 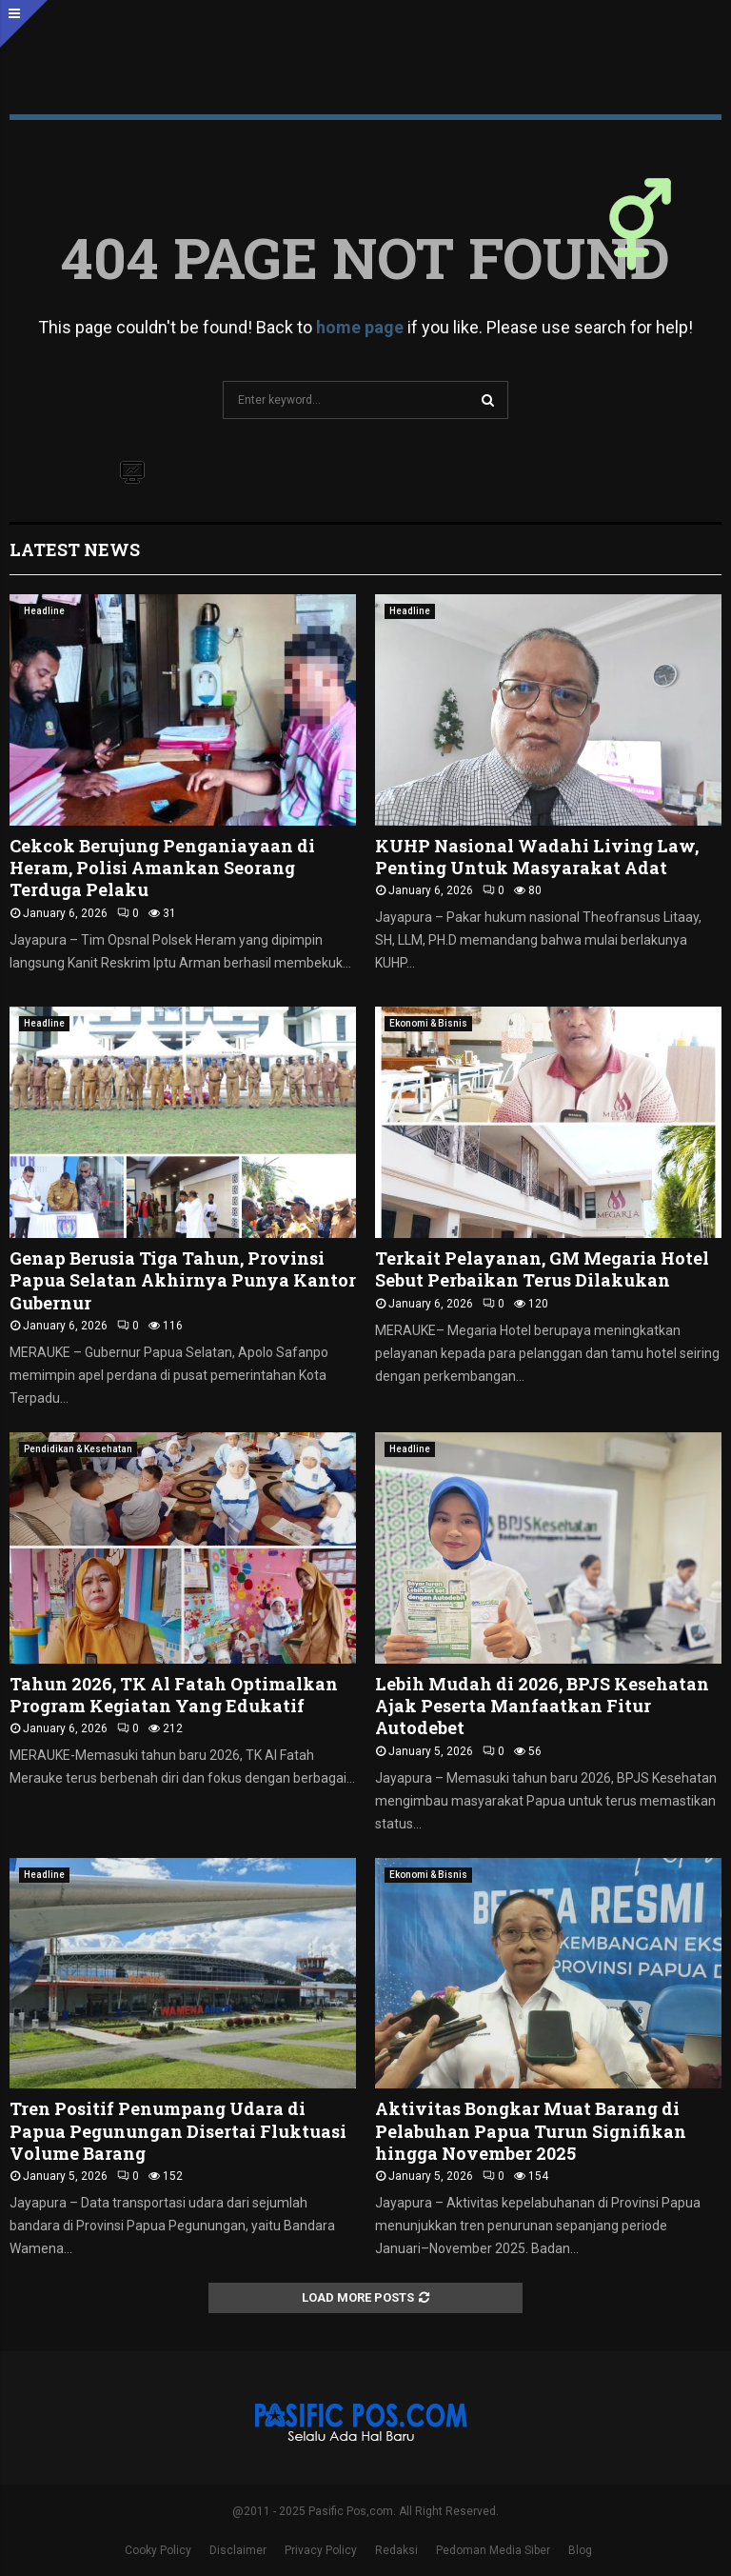 I want to click on view device performance analytics, so click(x=132, y=472).